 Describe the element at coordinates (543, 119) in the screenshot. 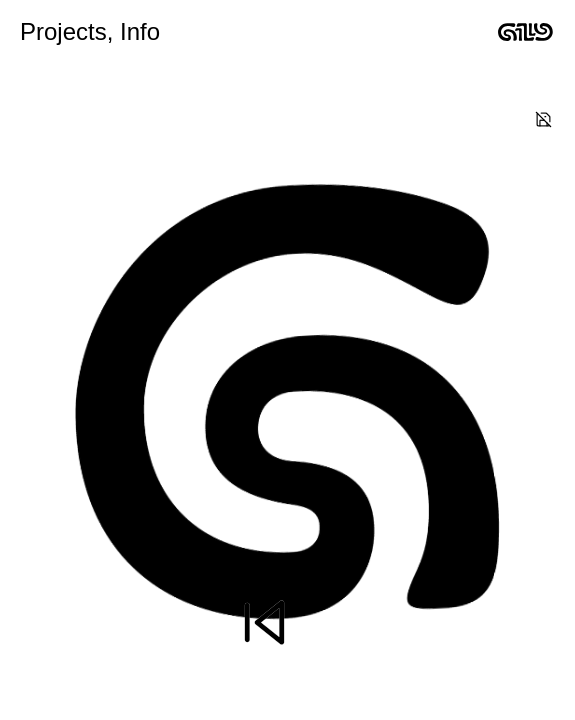

I see `save function is disabled or unavailable` at that location.